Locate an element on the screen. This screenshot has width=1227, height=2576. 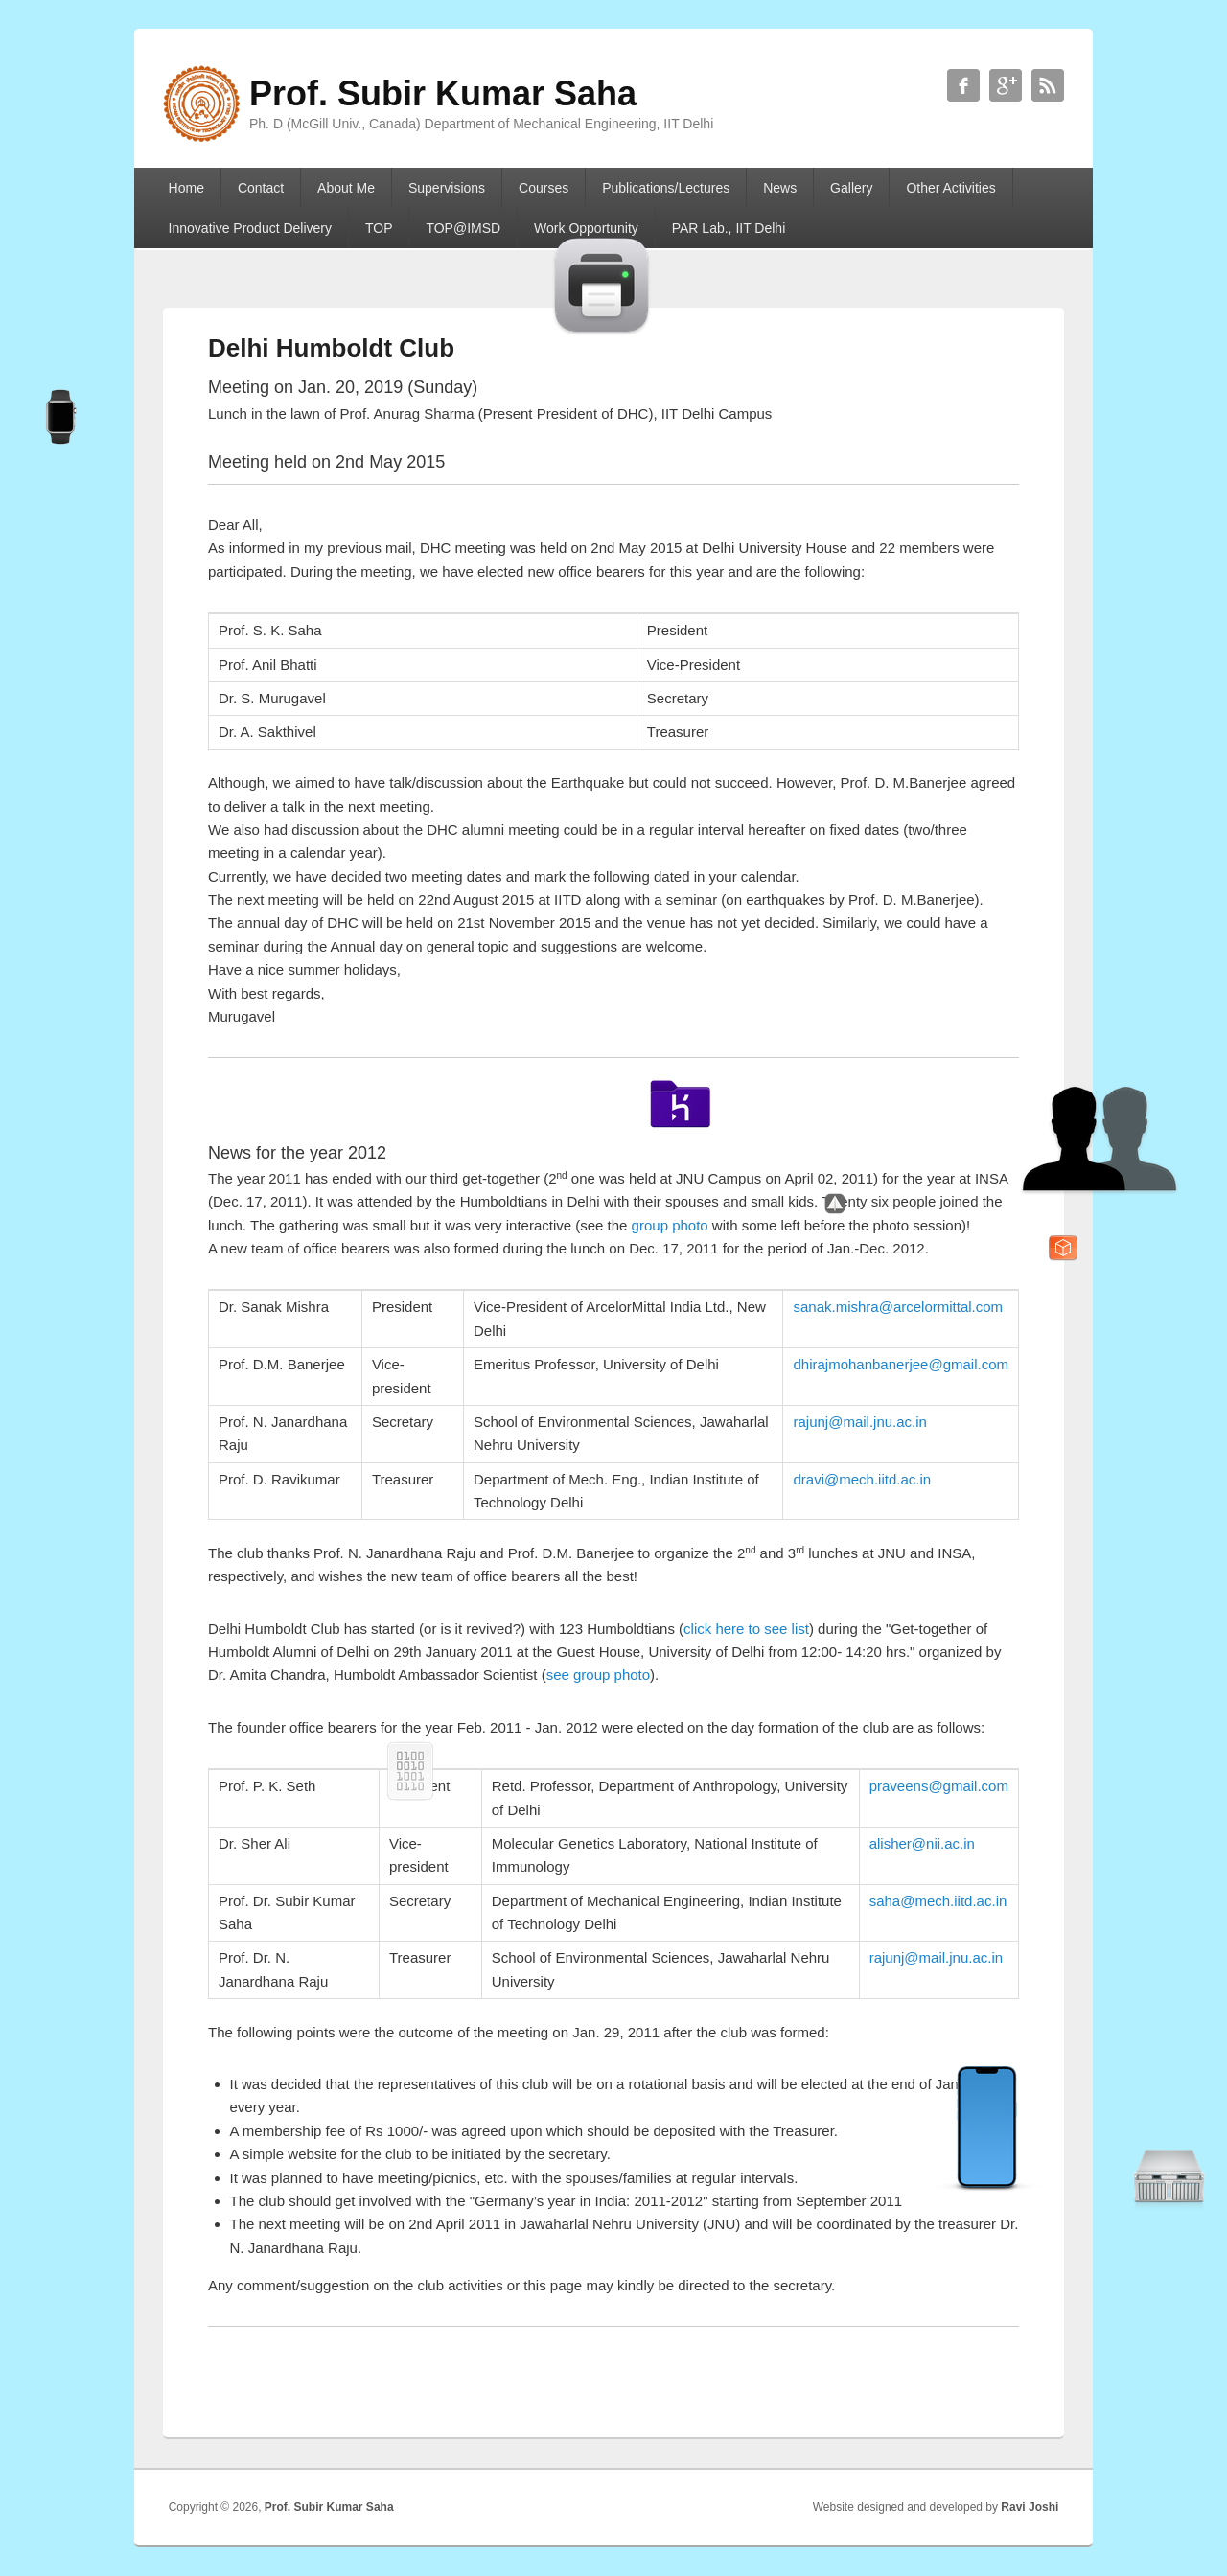
send or share content is located at coordinates (835, 1204).